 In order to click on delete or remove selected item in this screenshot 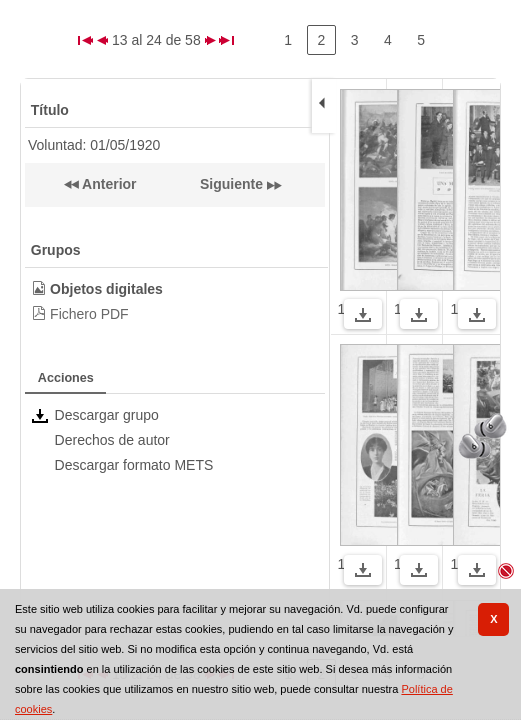, I will do `click(506, 571)`.